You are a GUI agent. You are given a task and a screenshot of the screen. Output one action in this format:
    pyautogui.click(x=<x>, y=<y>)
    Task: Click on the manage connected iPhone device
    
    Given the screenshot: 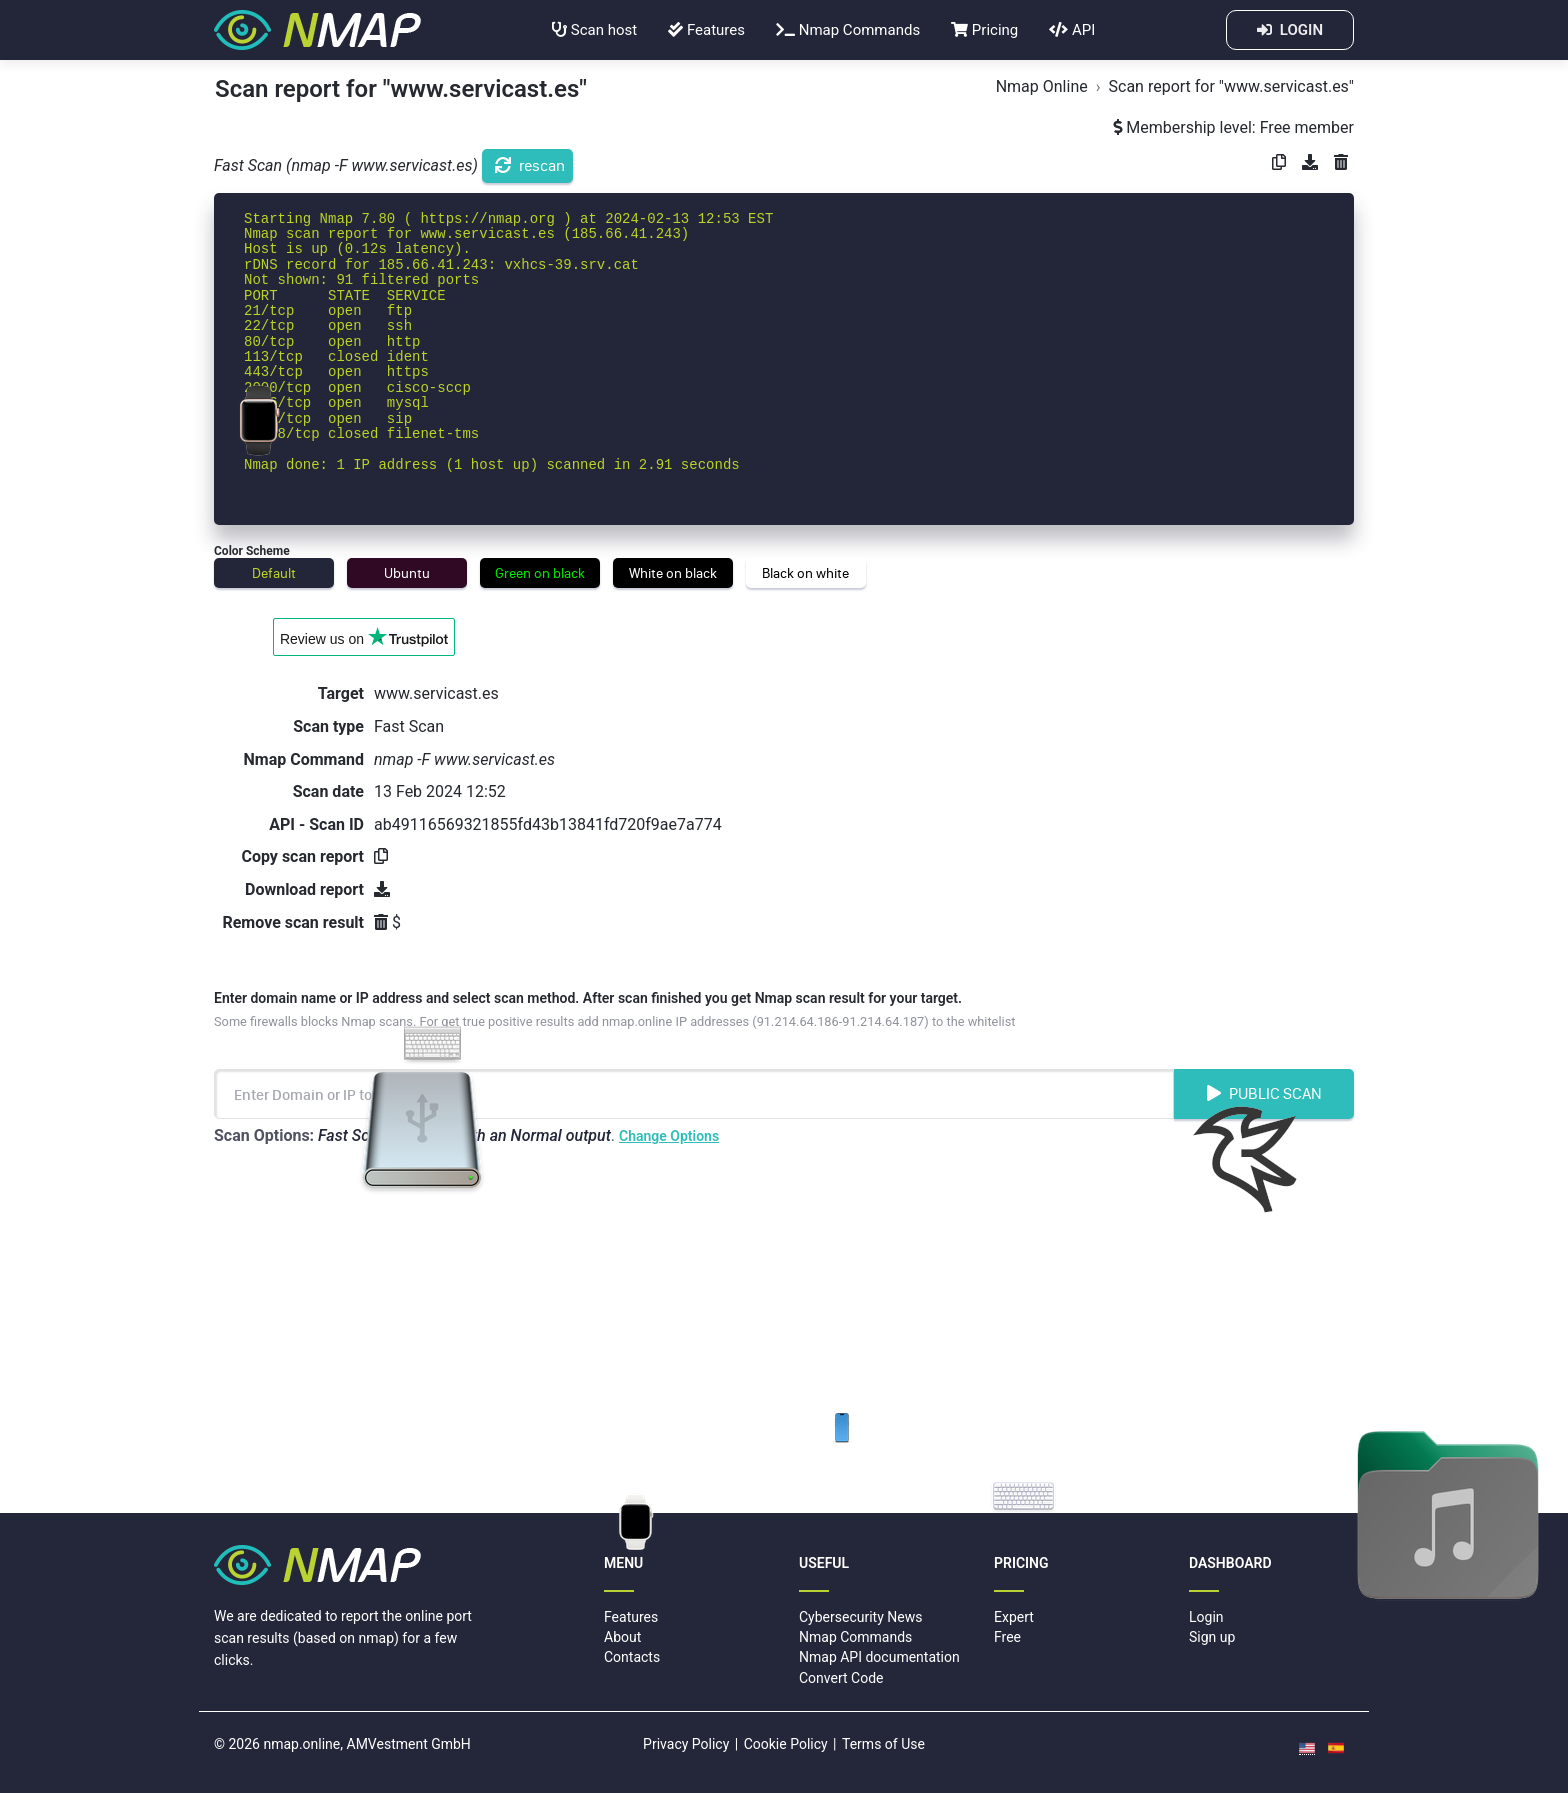 What is the action you would take?
    pyautogui.click(x=842, y=1428)
    